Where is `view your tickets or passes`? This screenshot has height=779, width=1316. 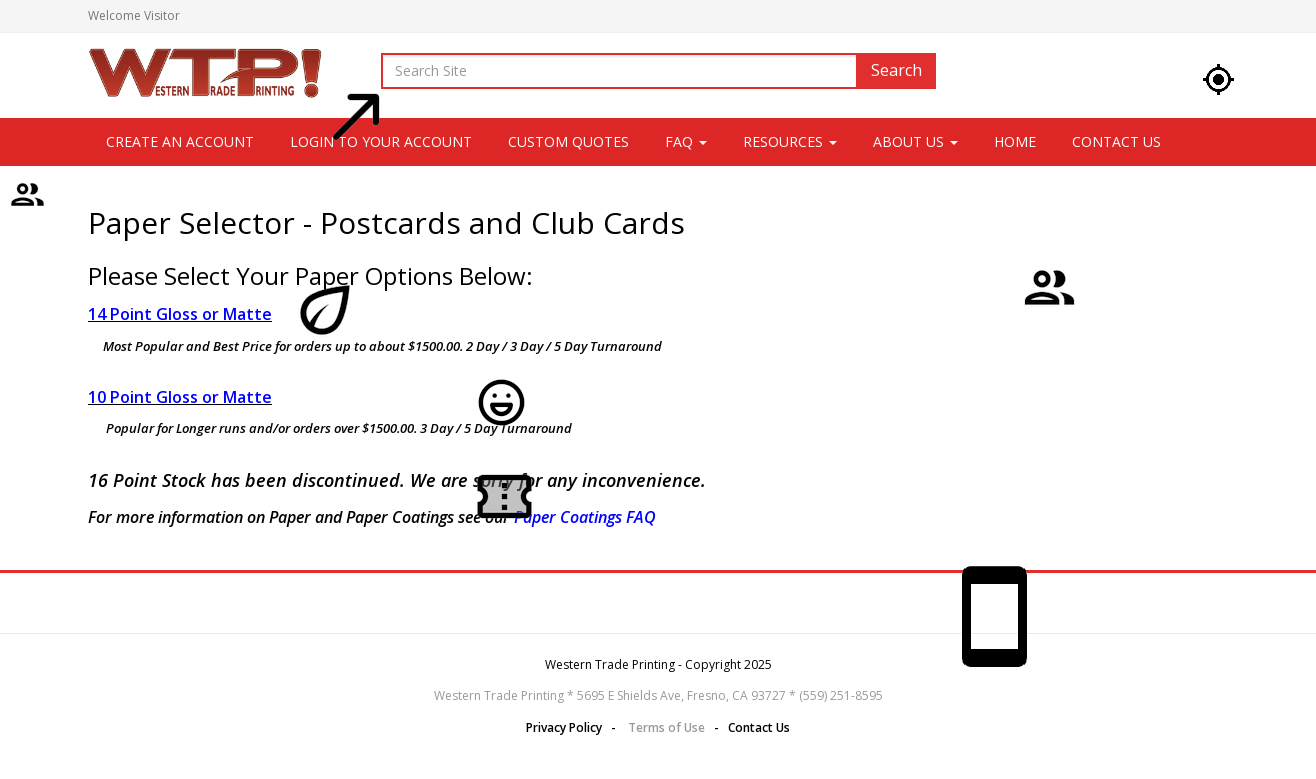 view your tickets or passes is located at coordinates (504, 496).